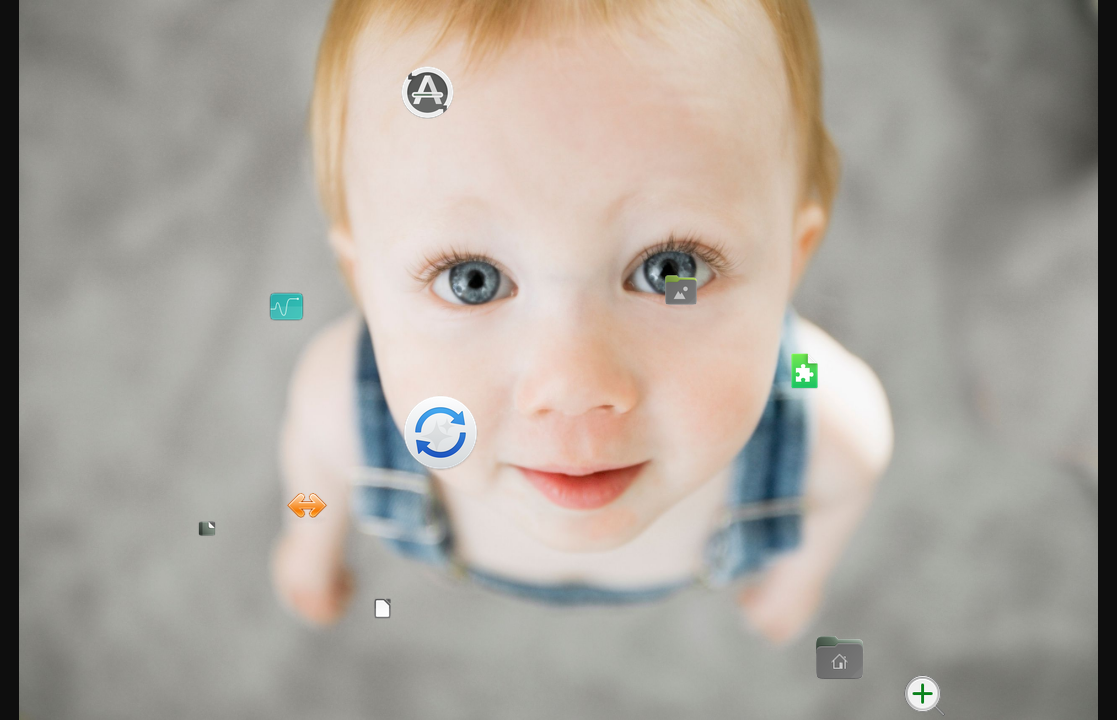  What do you see at coordinates (925, 696) in the screenshot?
I see `zoom to fit content within the current view` at bounding box center [925, 696].